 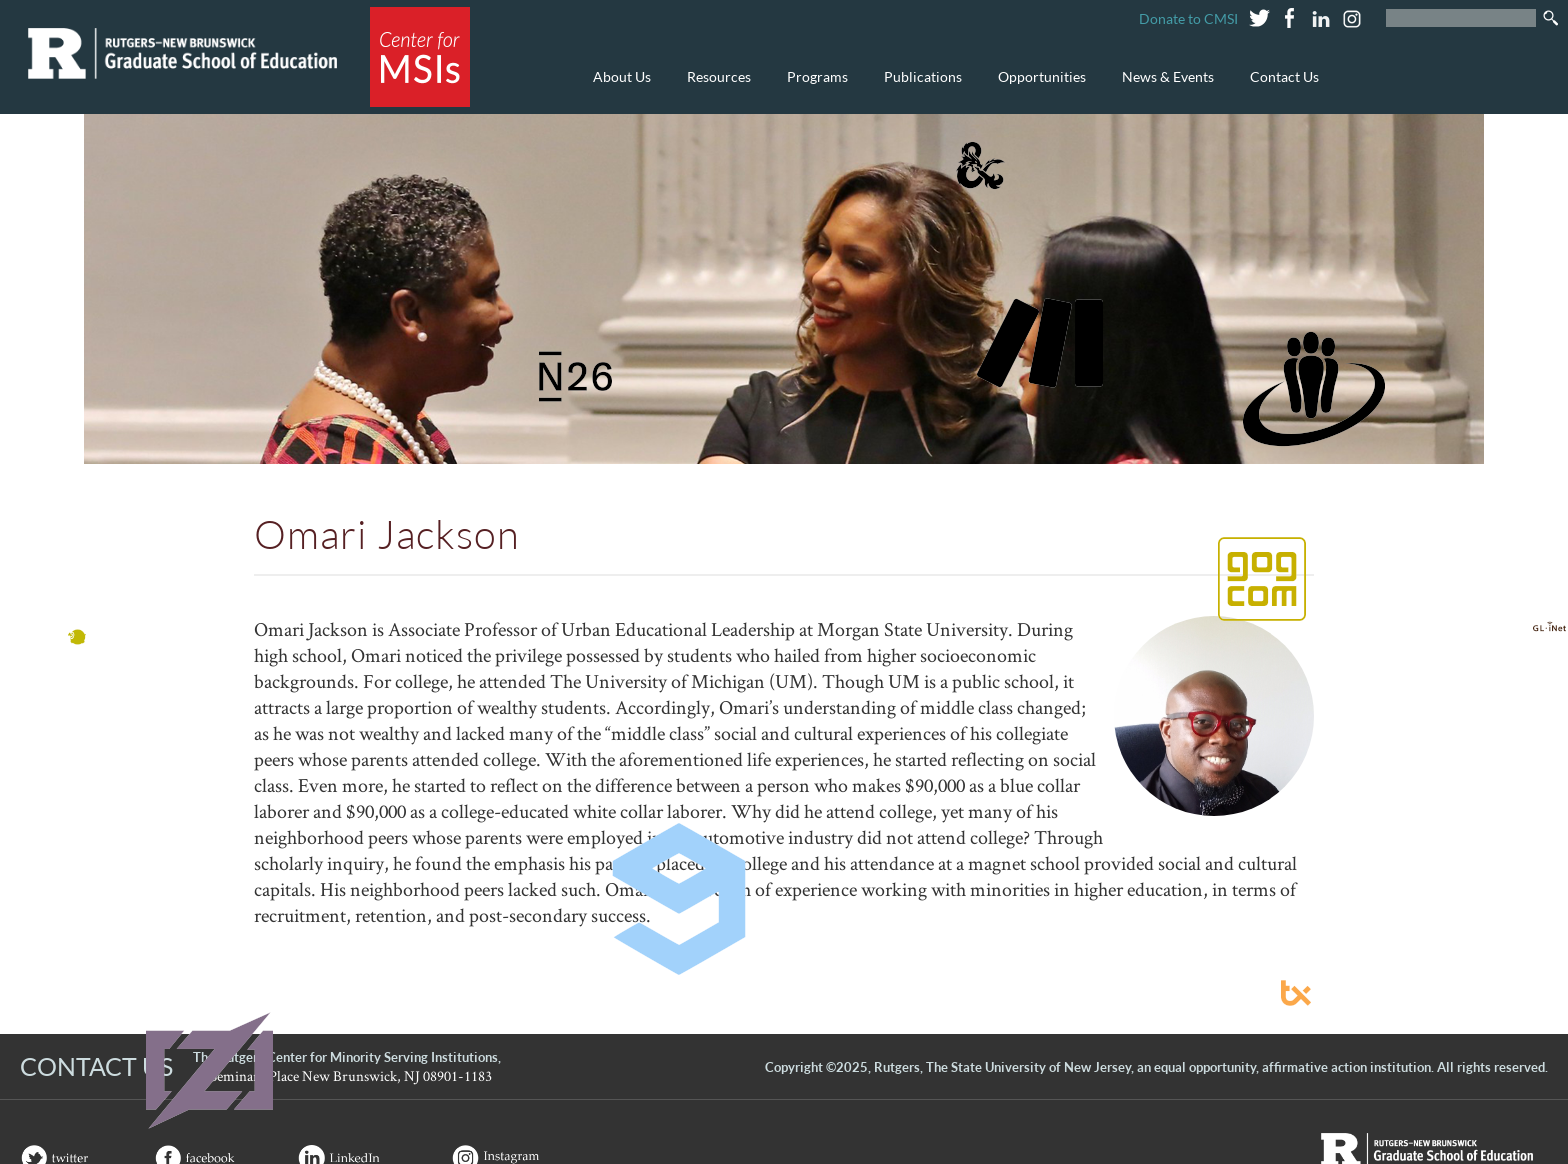 I want to click on transifex localization platform logo, so click(x=1296, y=993).